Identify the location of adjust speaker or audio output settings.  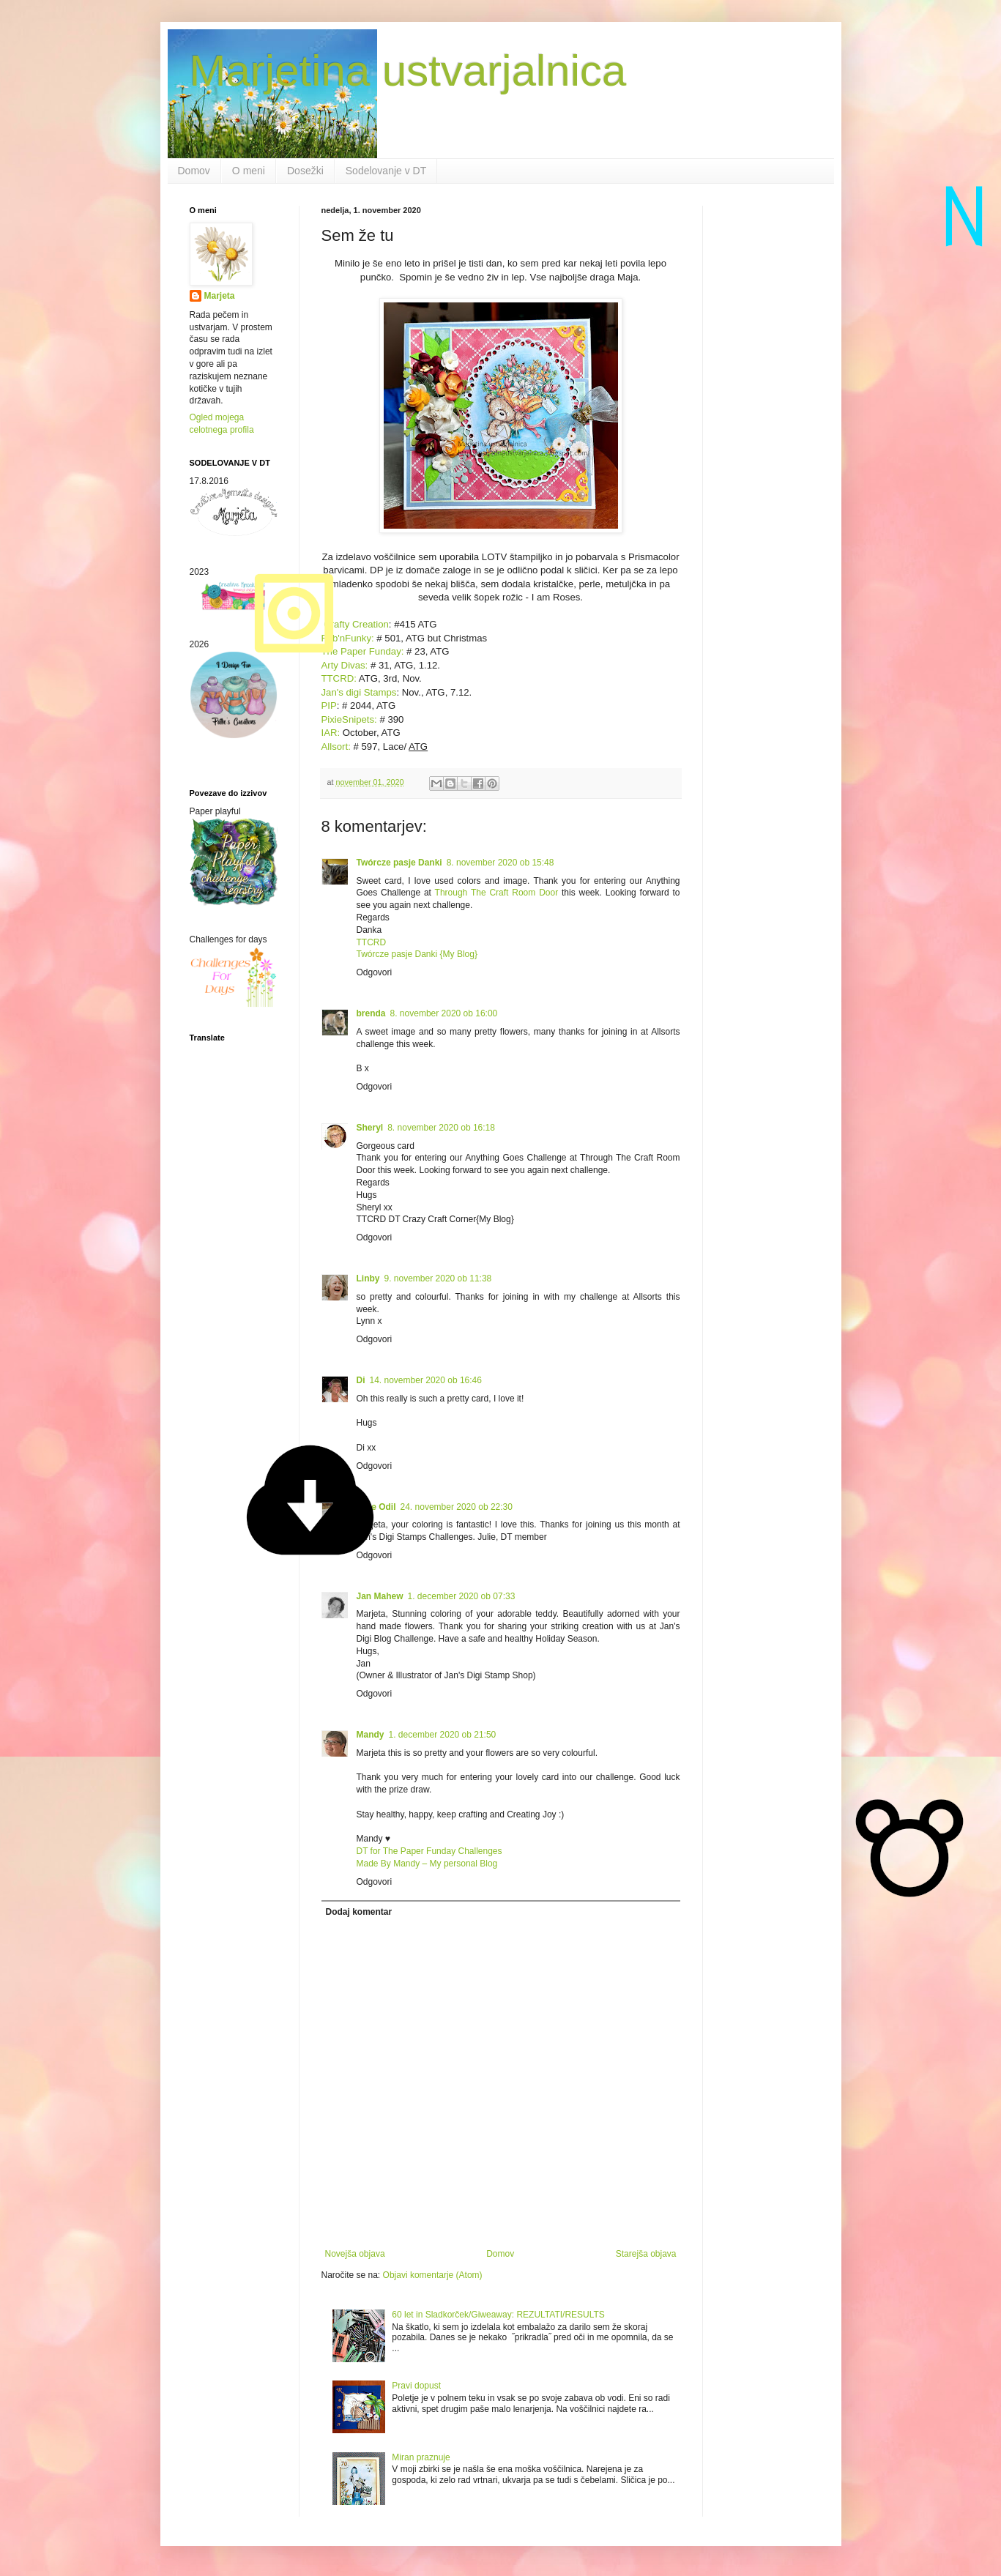
(294, 613).